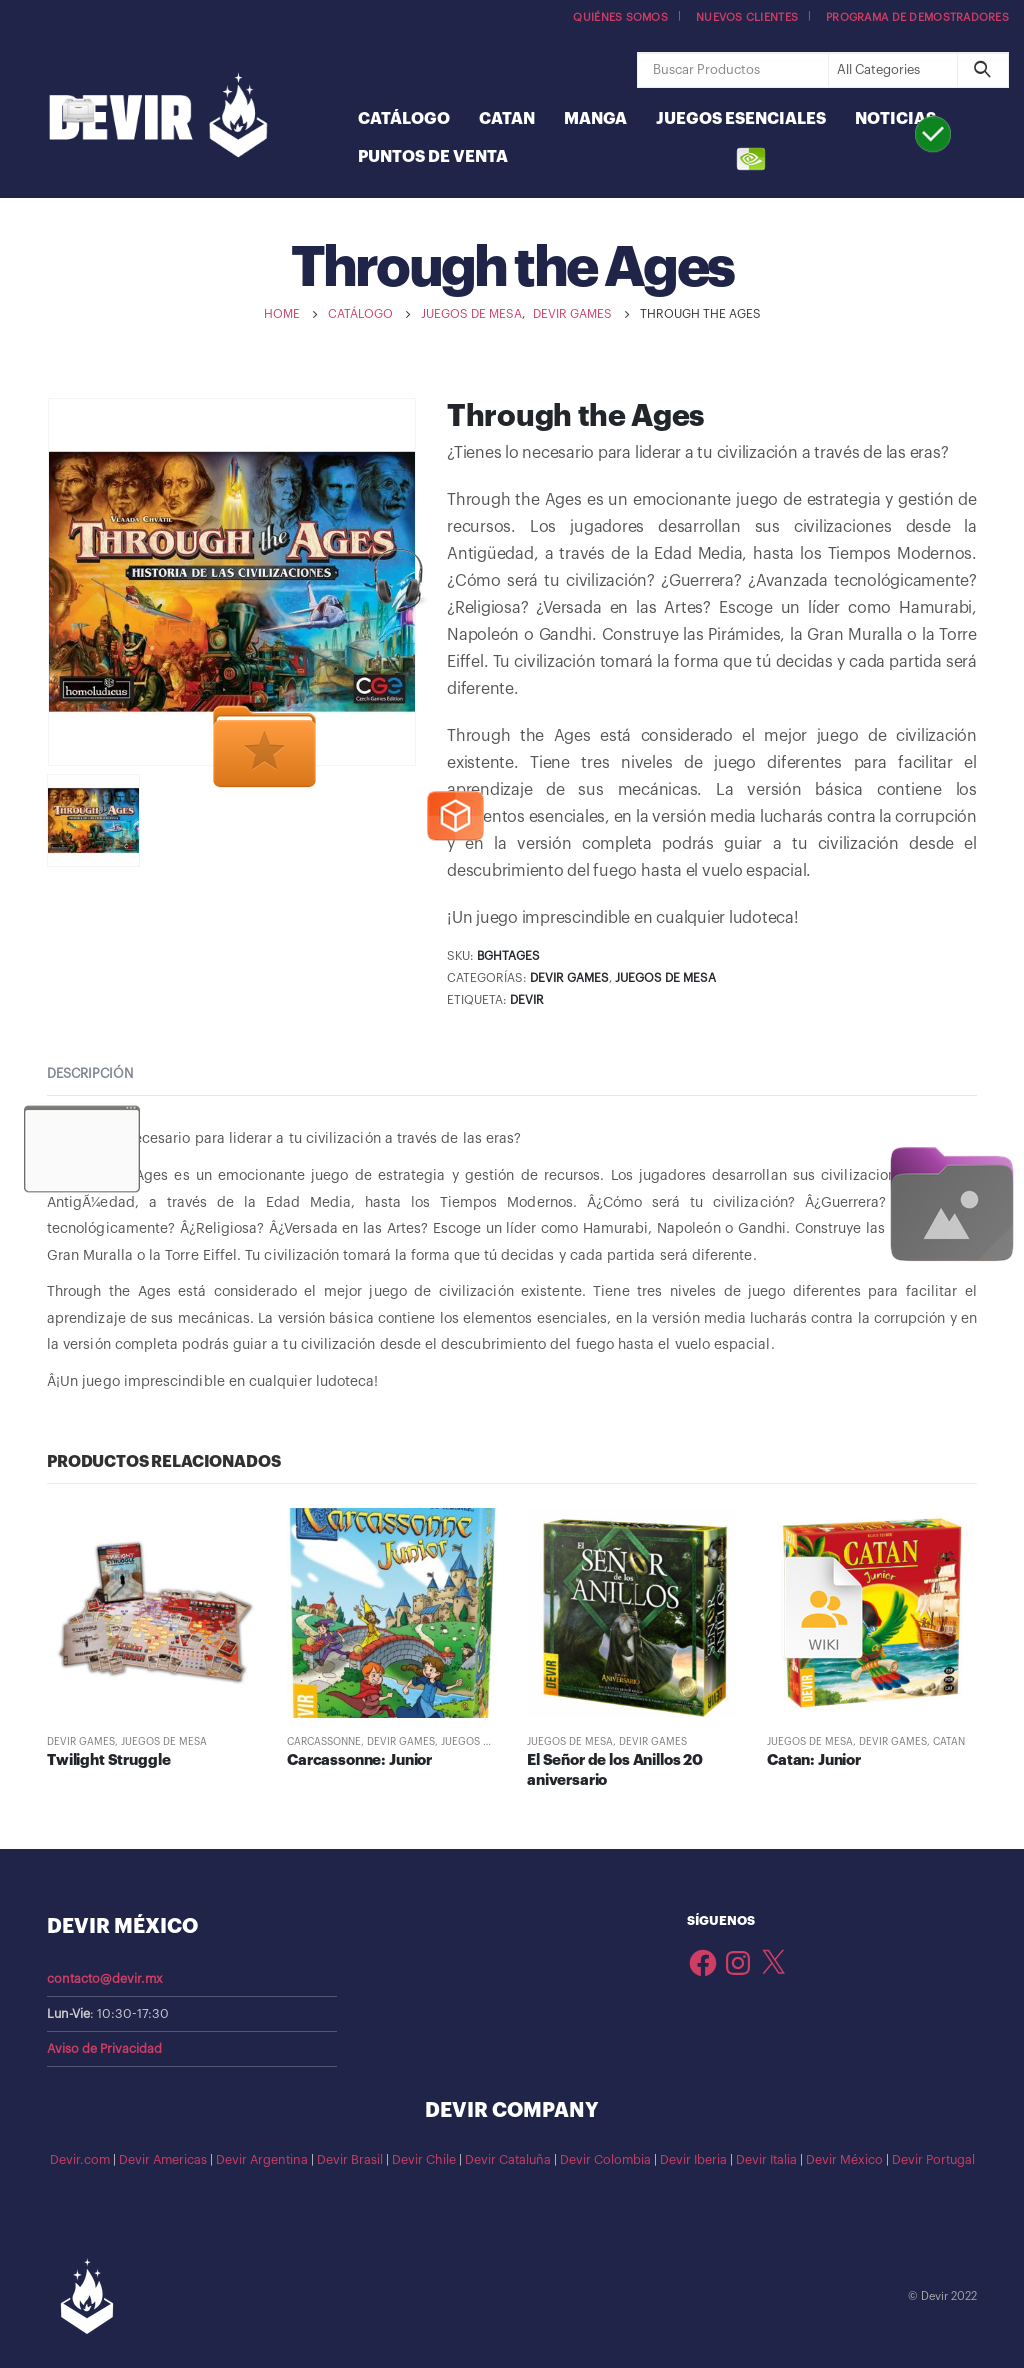  What do you see at coordinates (933, 134) in the screenshot?
I see `indicates file sync completed successfully` at bounding box center [933, 134].